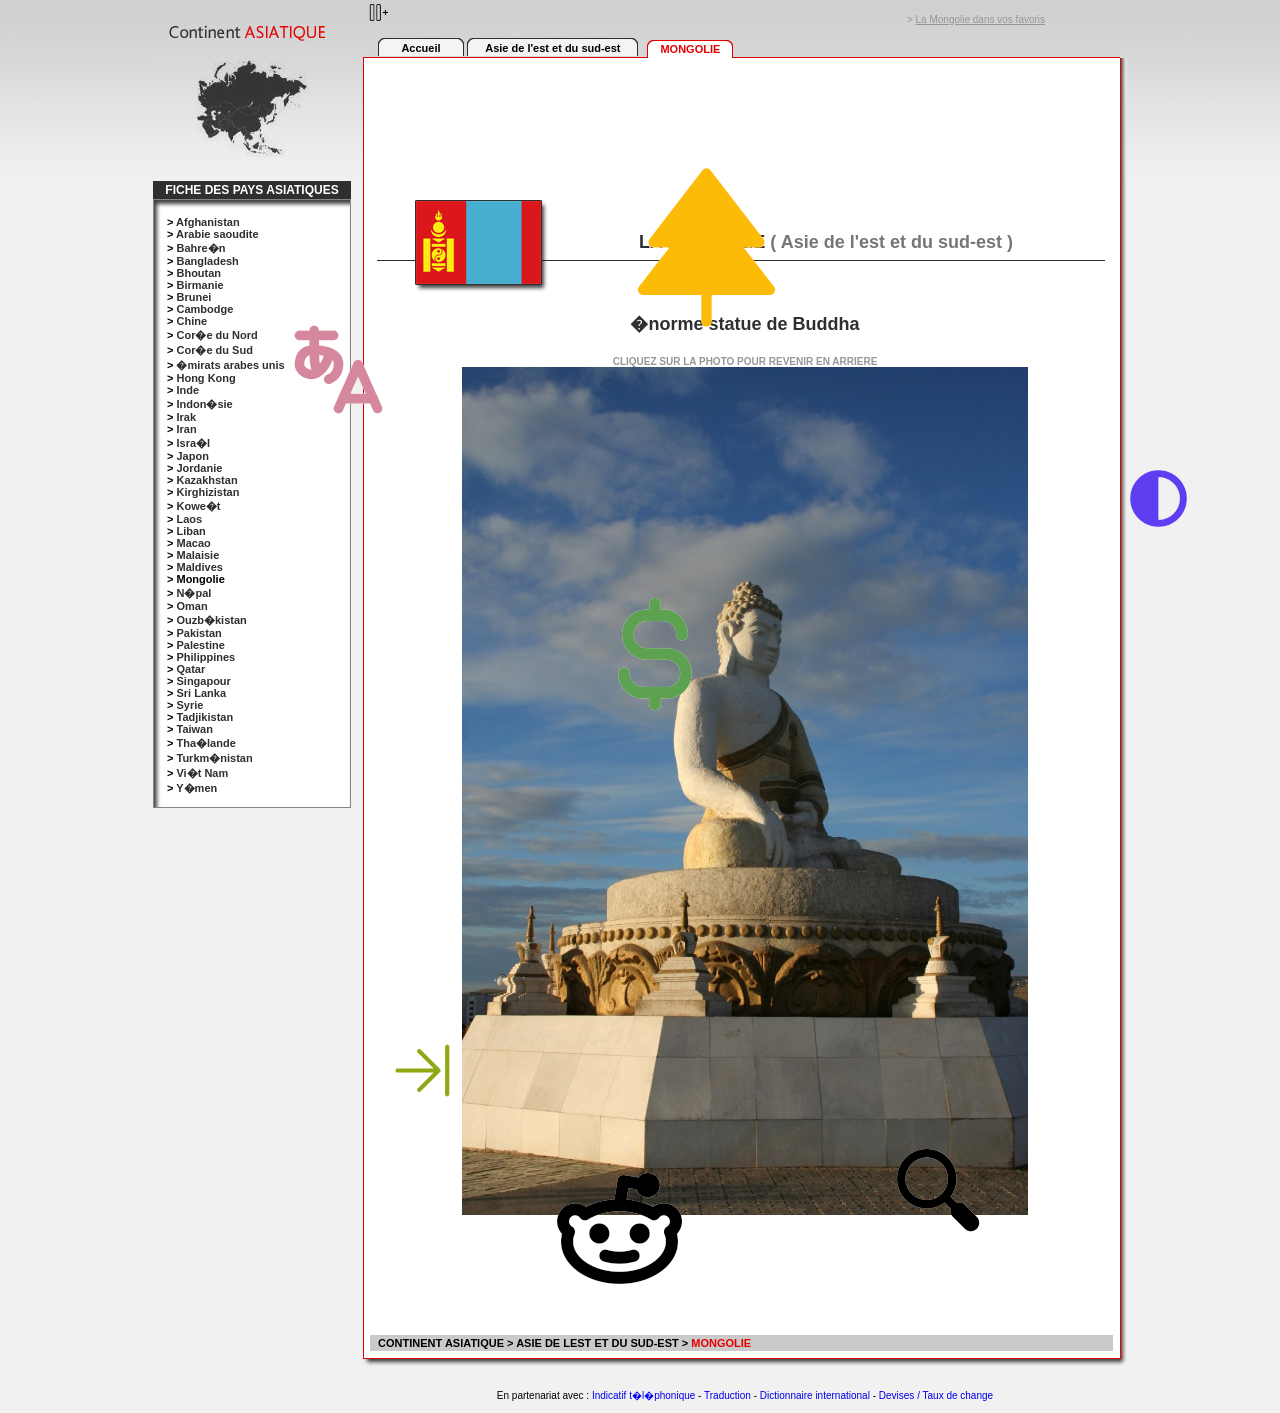 The image size is (1280, 1413). What do you see at coordinates (619, 1233) in the screenshot?
I see `open the Reddit app` at bounding box center [619, 1233].